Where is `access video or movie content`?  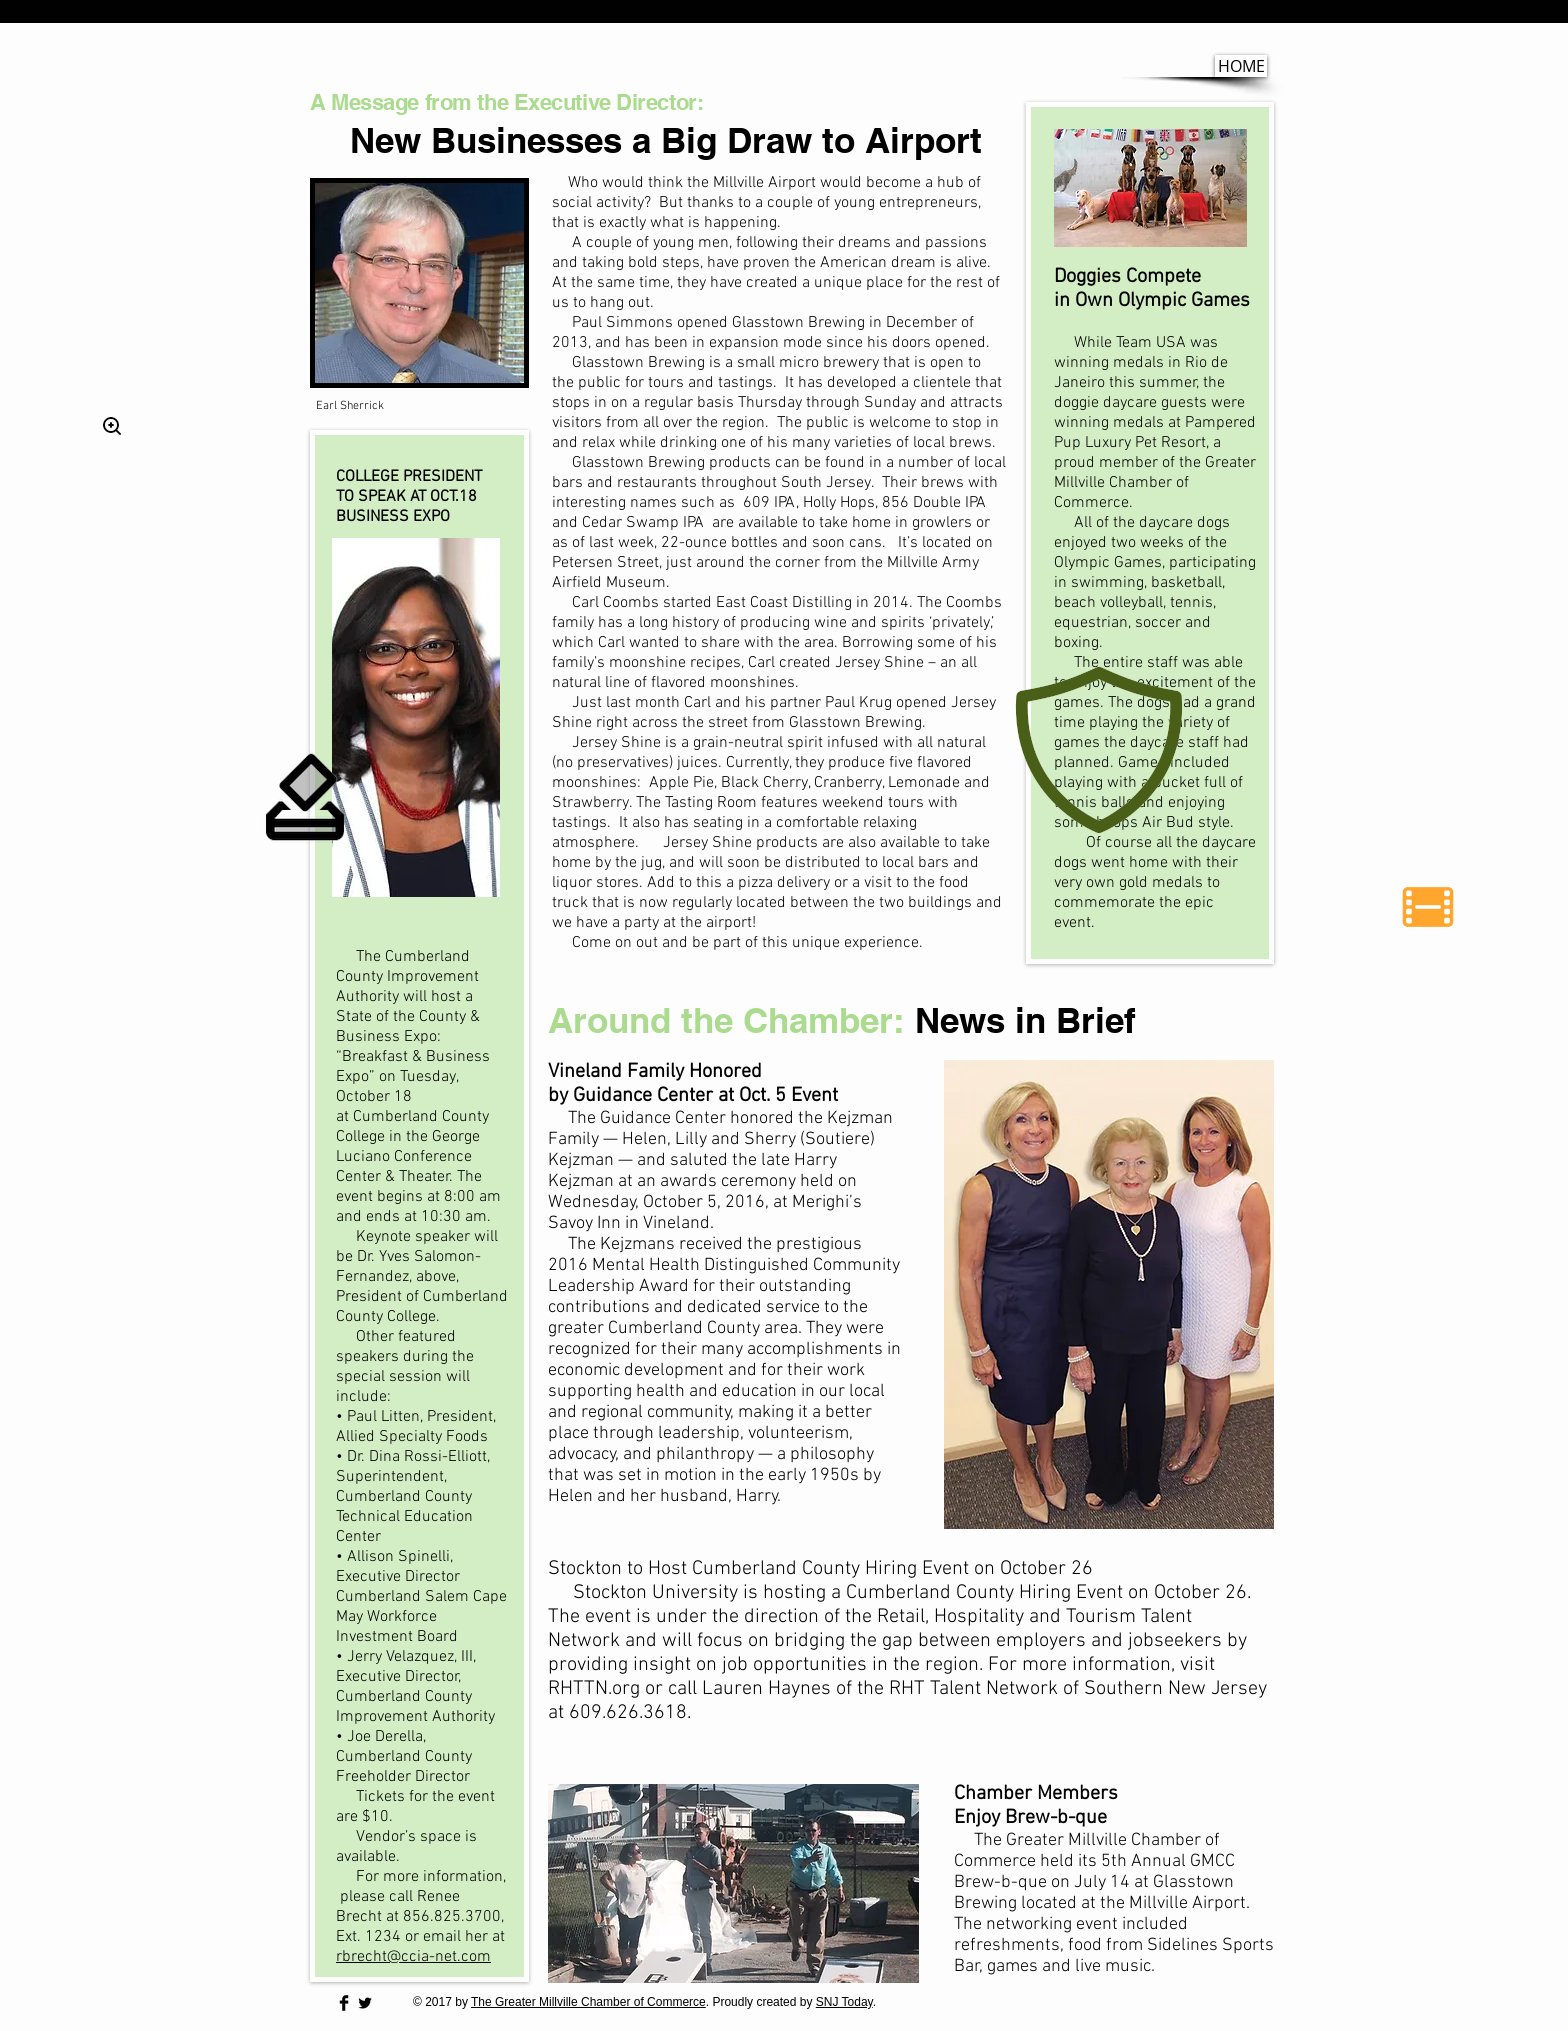 access video or movie content is located at coordinates (1428, 907).